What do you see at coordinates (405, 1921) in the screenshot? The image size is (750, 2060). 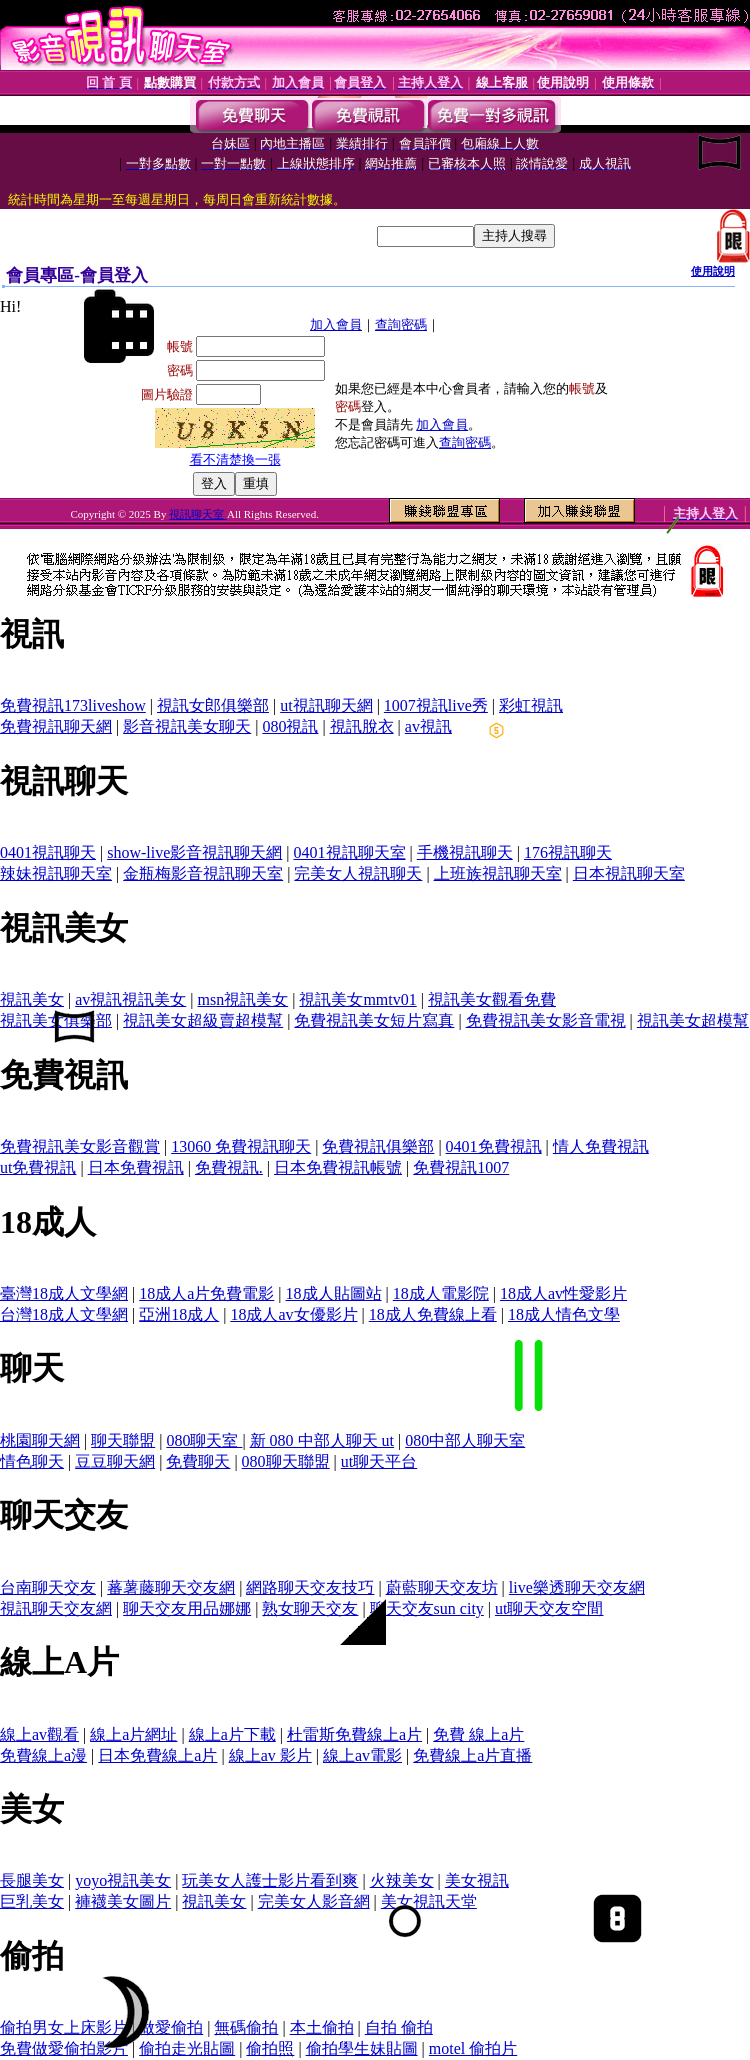 I see `indicates an unselected or inactive radio button option` at bounding box center [405, 1921].